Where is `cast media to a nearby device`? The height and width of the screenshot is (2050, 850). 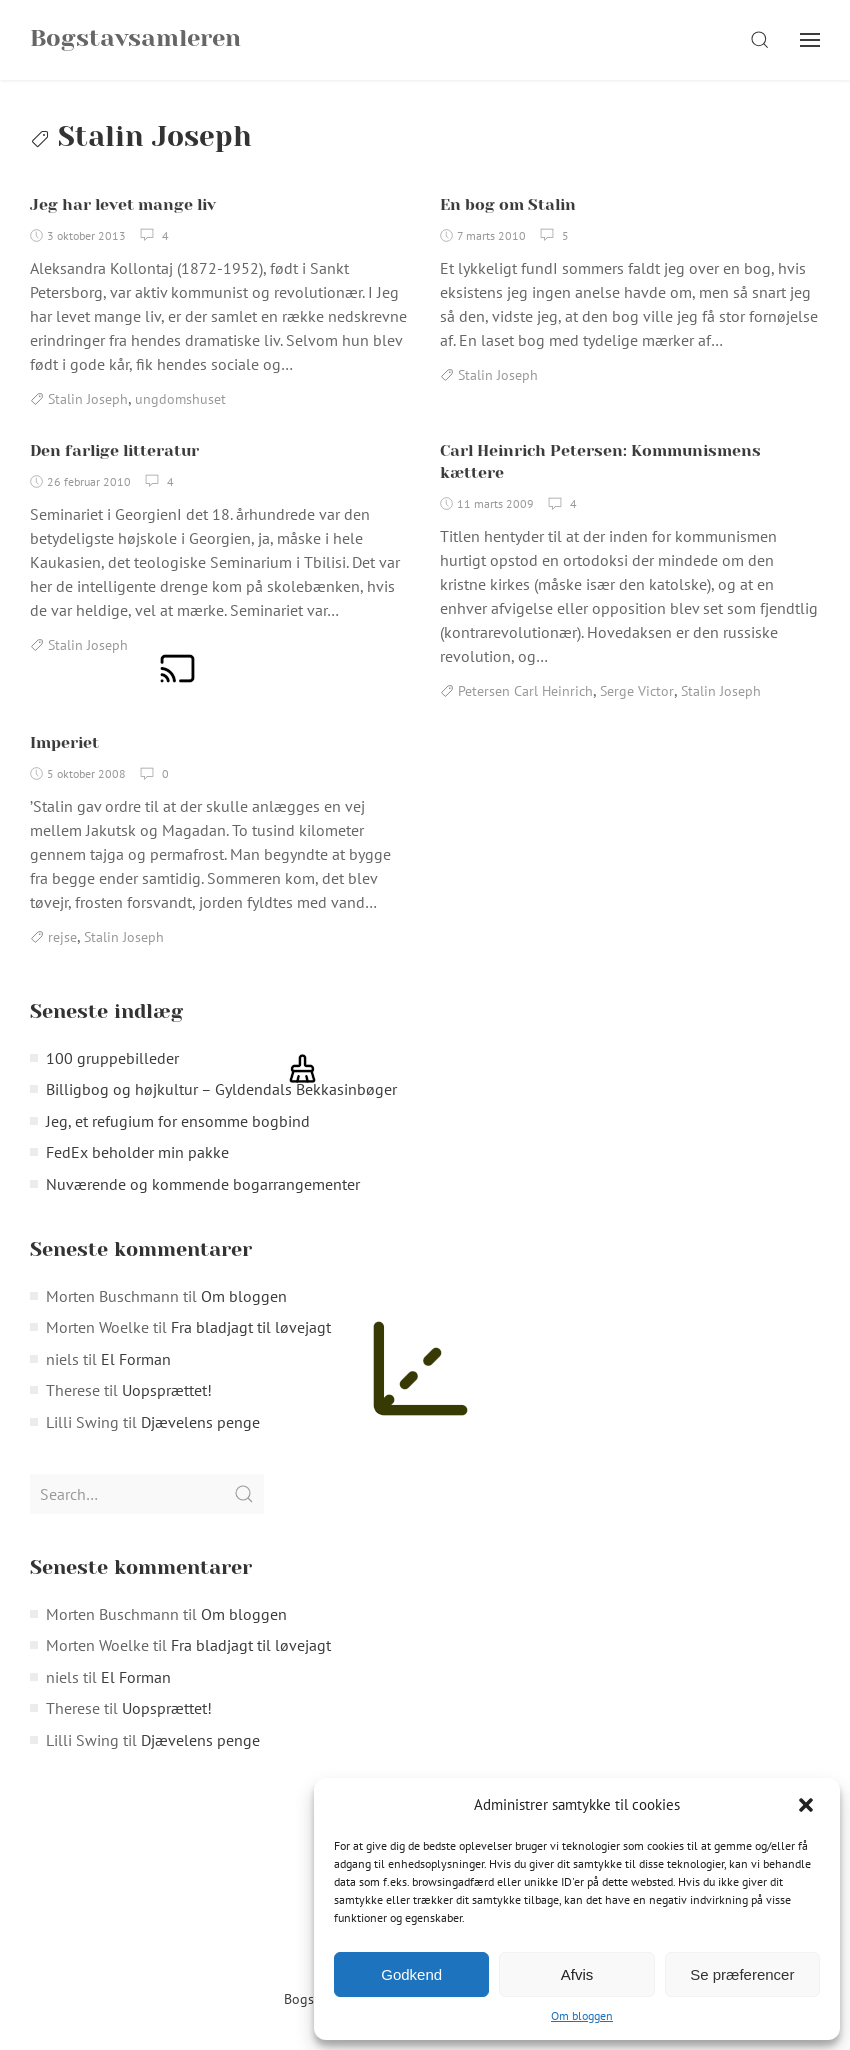 cast media to a nearby device is located at coordinates (177, 668).